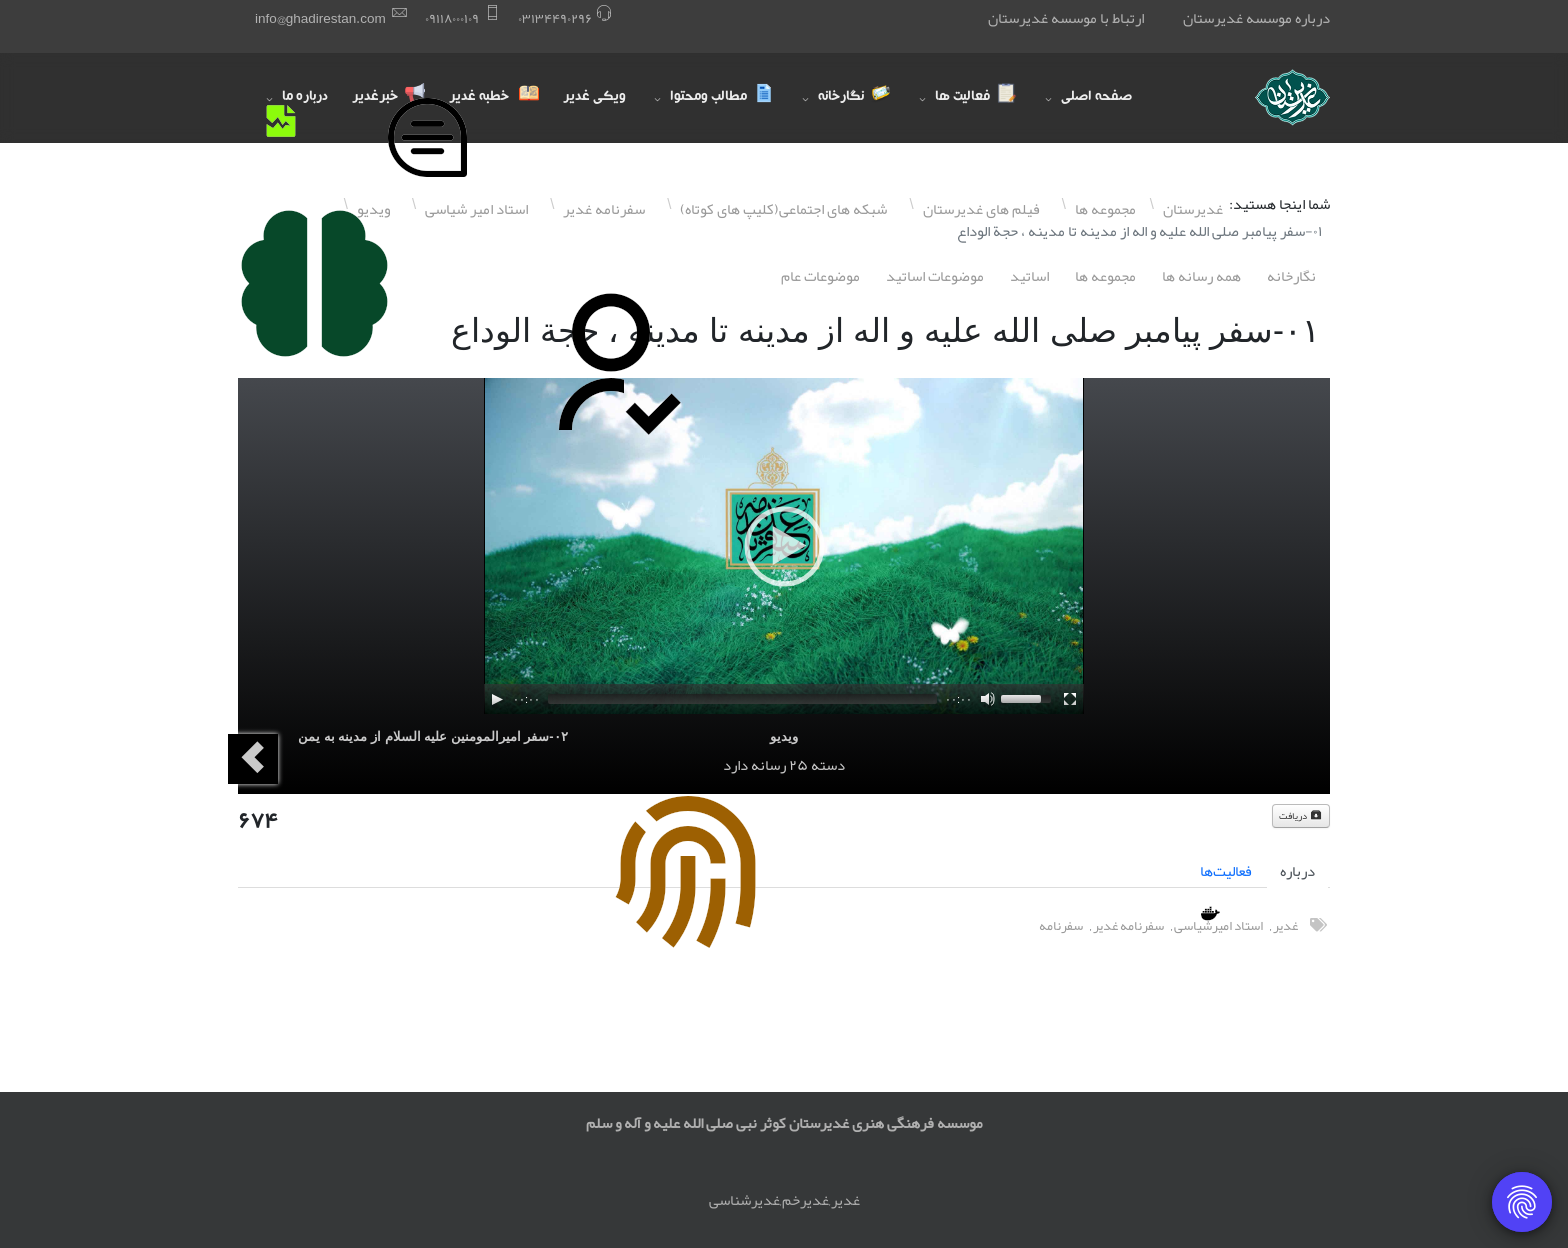  I want to click on follow a user or add to your network, so click(611, 365).